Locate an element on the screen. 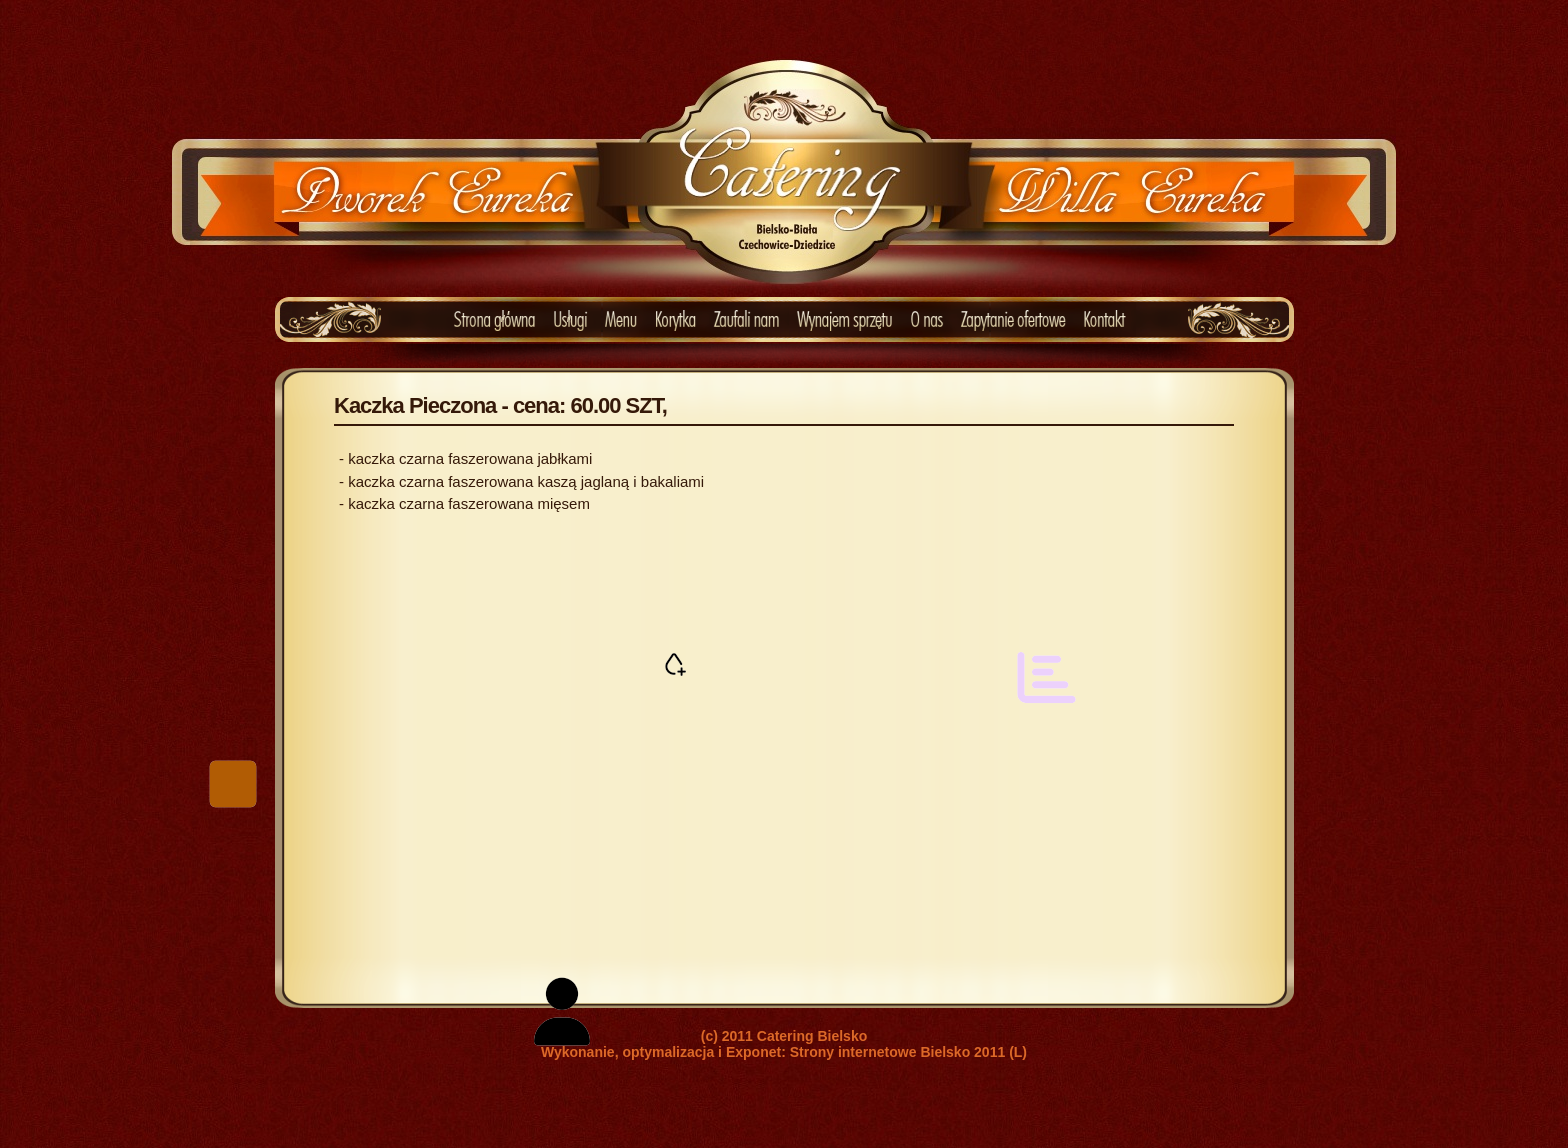 Image resolution: width=1568 pixels, height=1148 pixels. add water or hydration reminder is located at coordinates (674, 664).